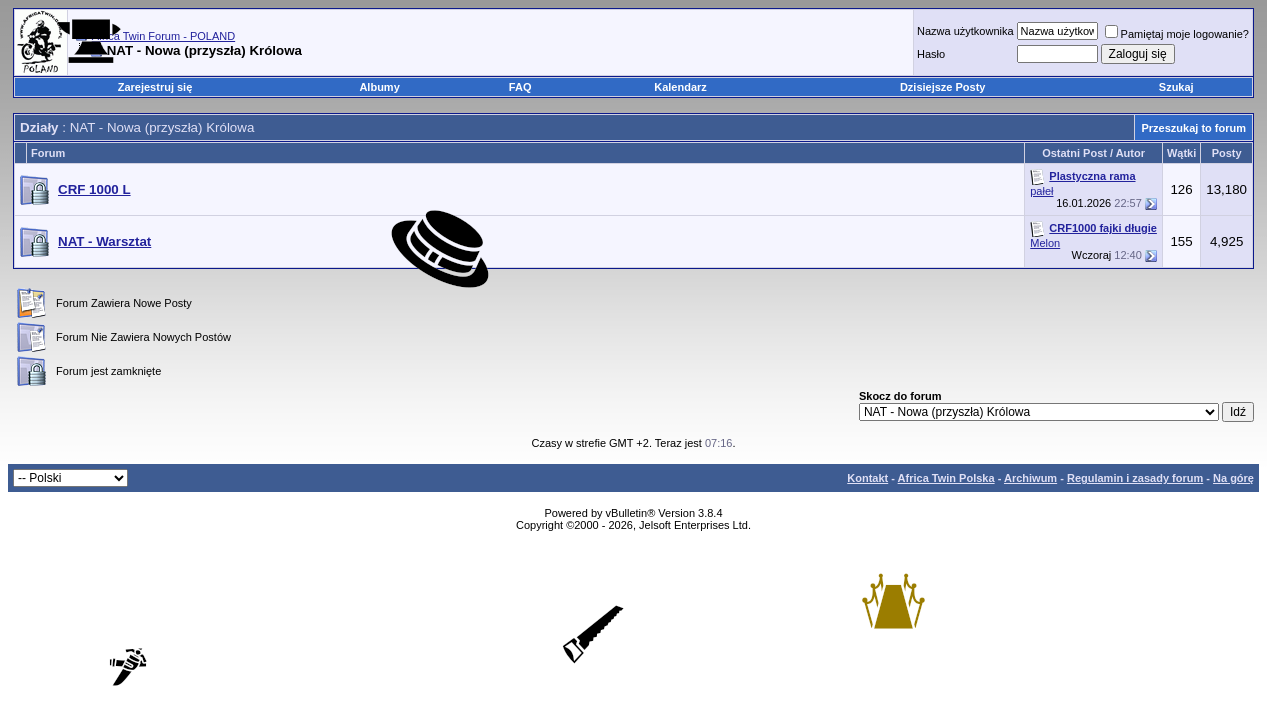  Describe the element at coordinates (128, 667) in the screenshot. I see `equip or unsheathe a weapon` at that location.